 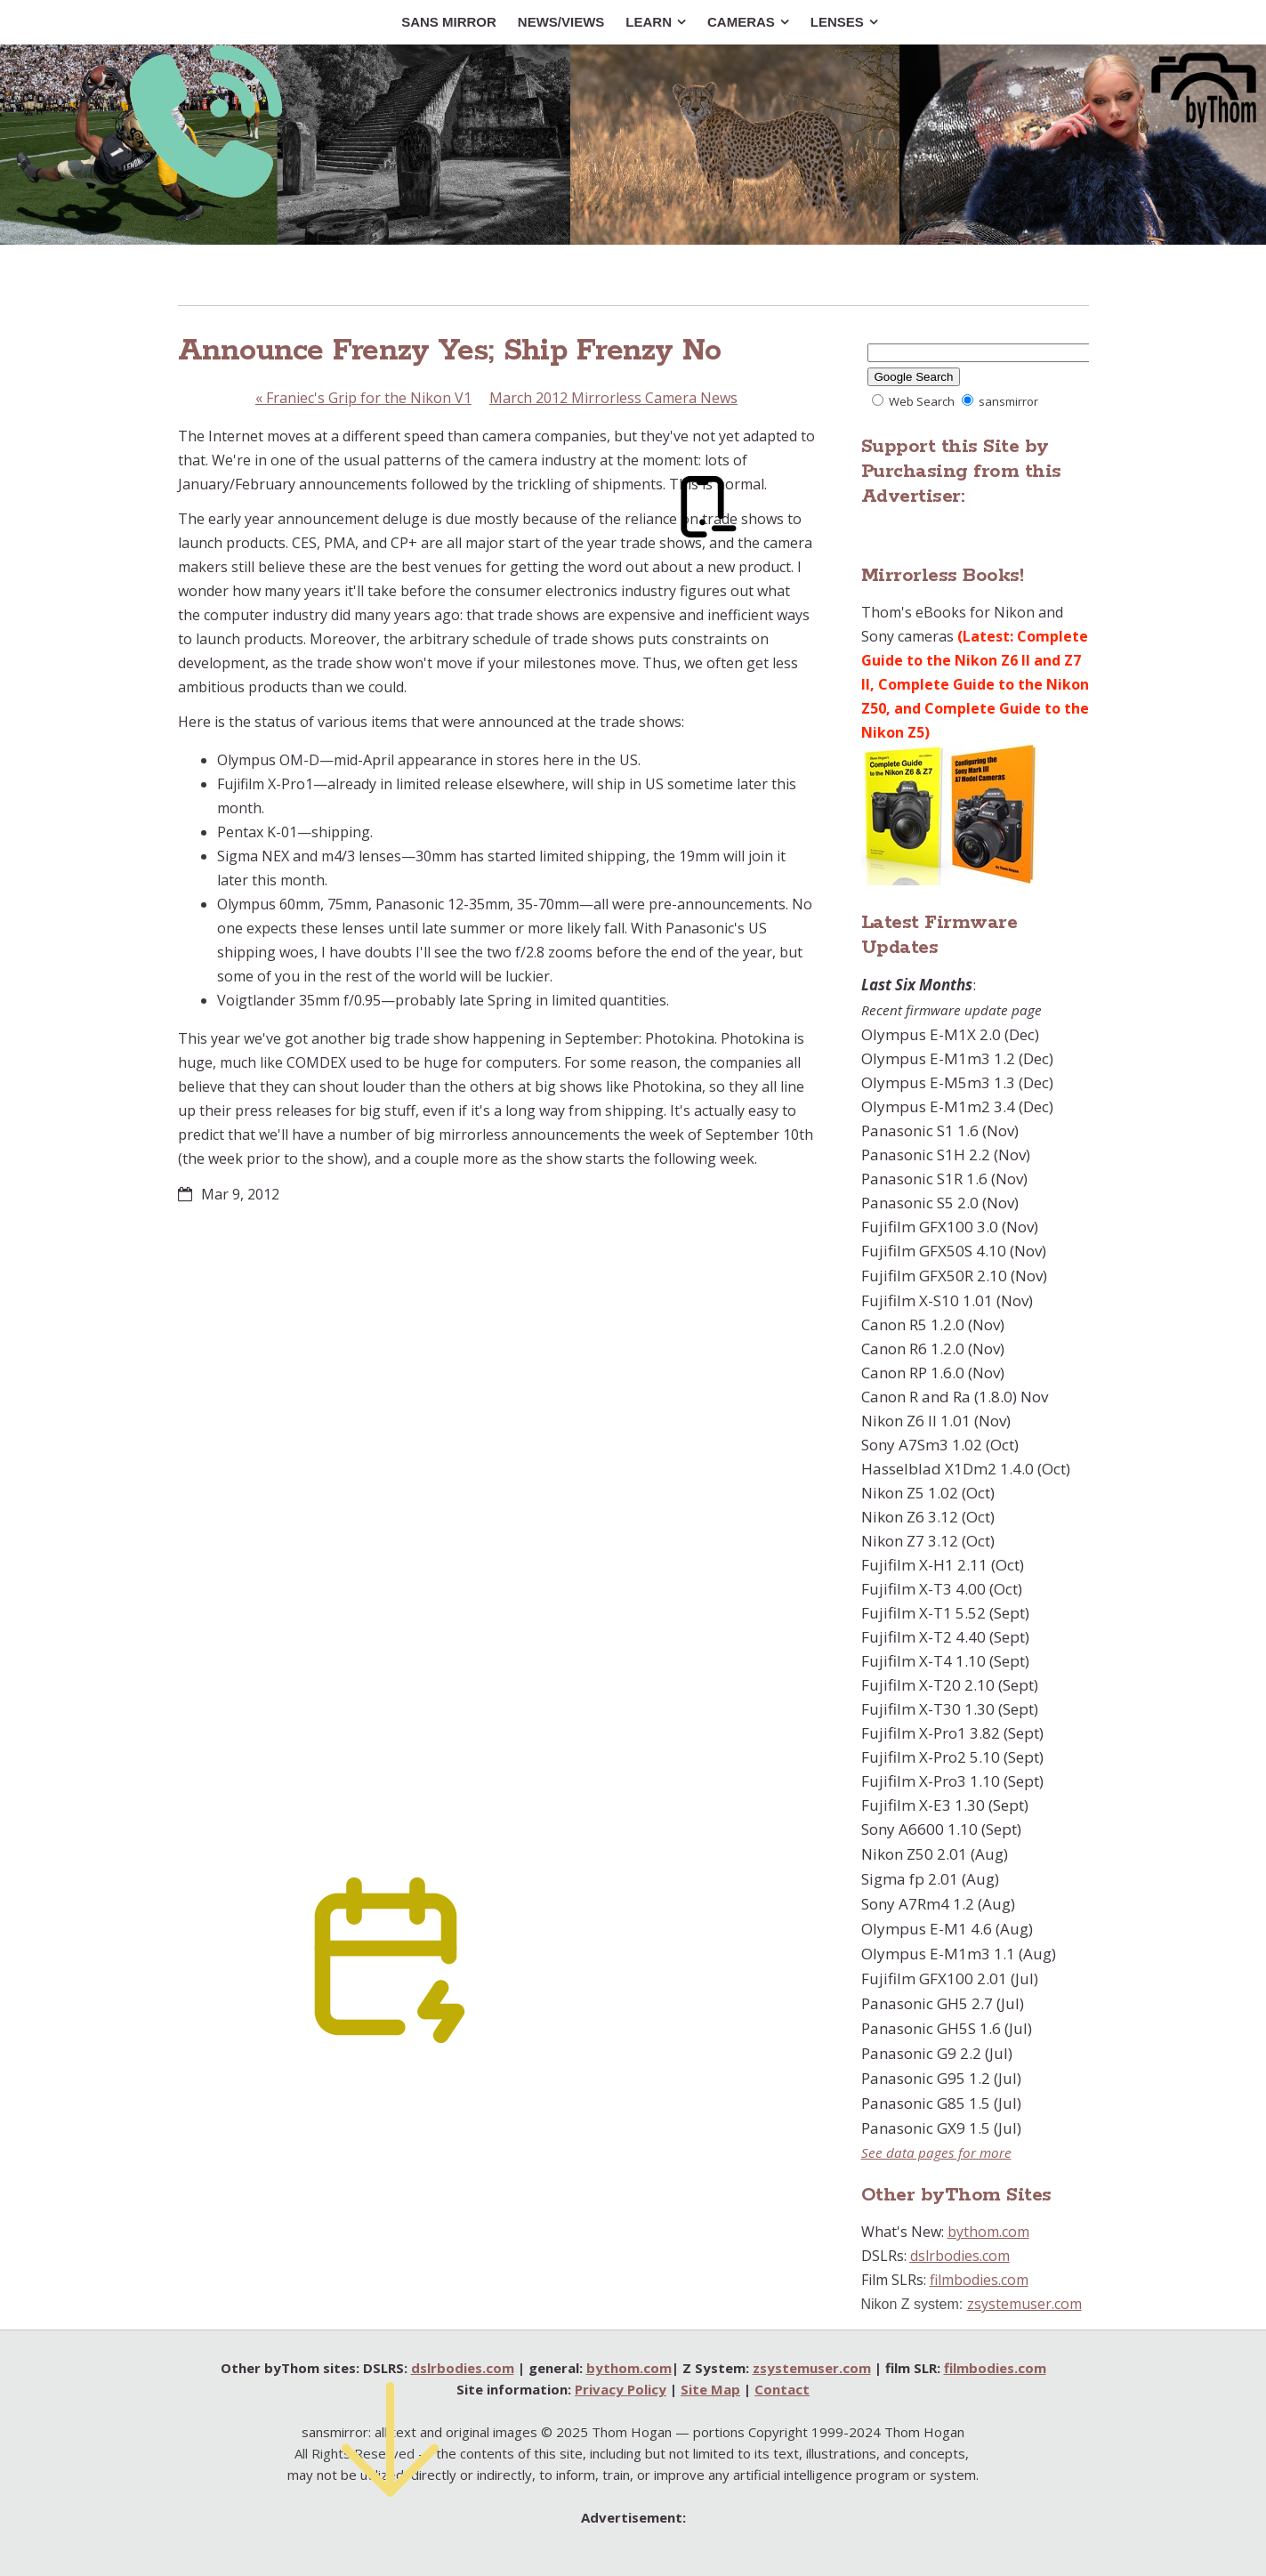 What do you see at coordinates (702, 506) in the screenshot?
I see `remove a mobile device from your account` at bounding box center [702, 506].